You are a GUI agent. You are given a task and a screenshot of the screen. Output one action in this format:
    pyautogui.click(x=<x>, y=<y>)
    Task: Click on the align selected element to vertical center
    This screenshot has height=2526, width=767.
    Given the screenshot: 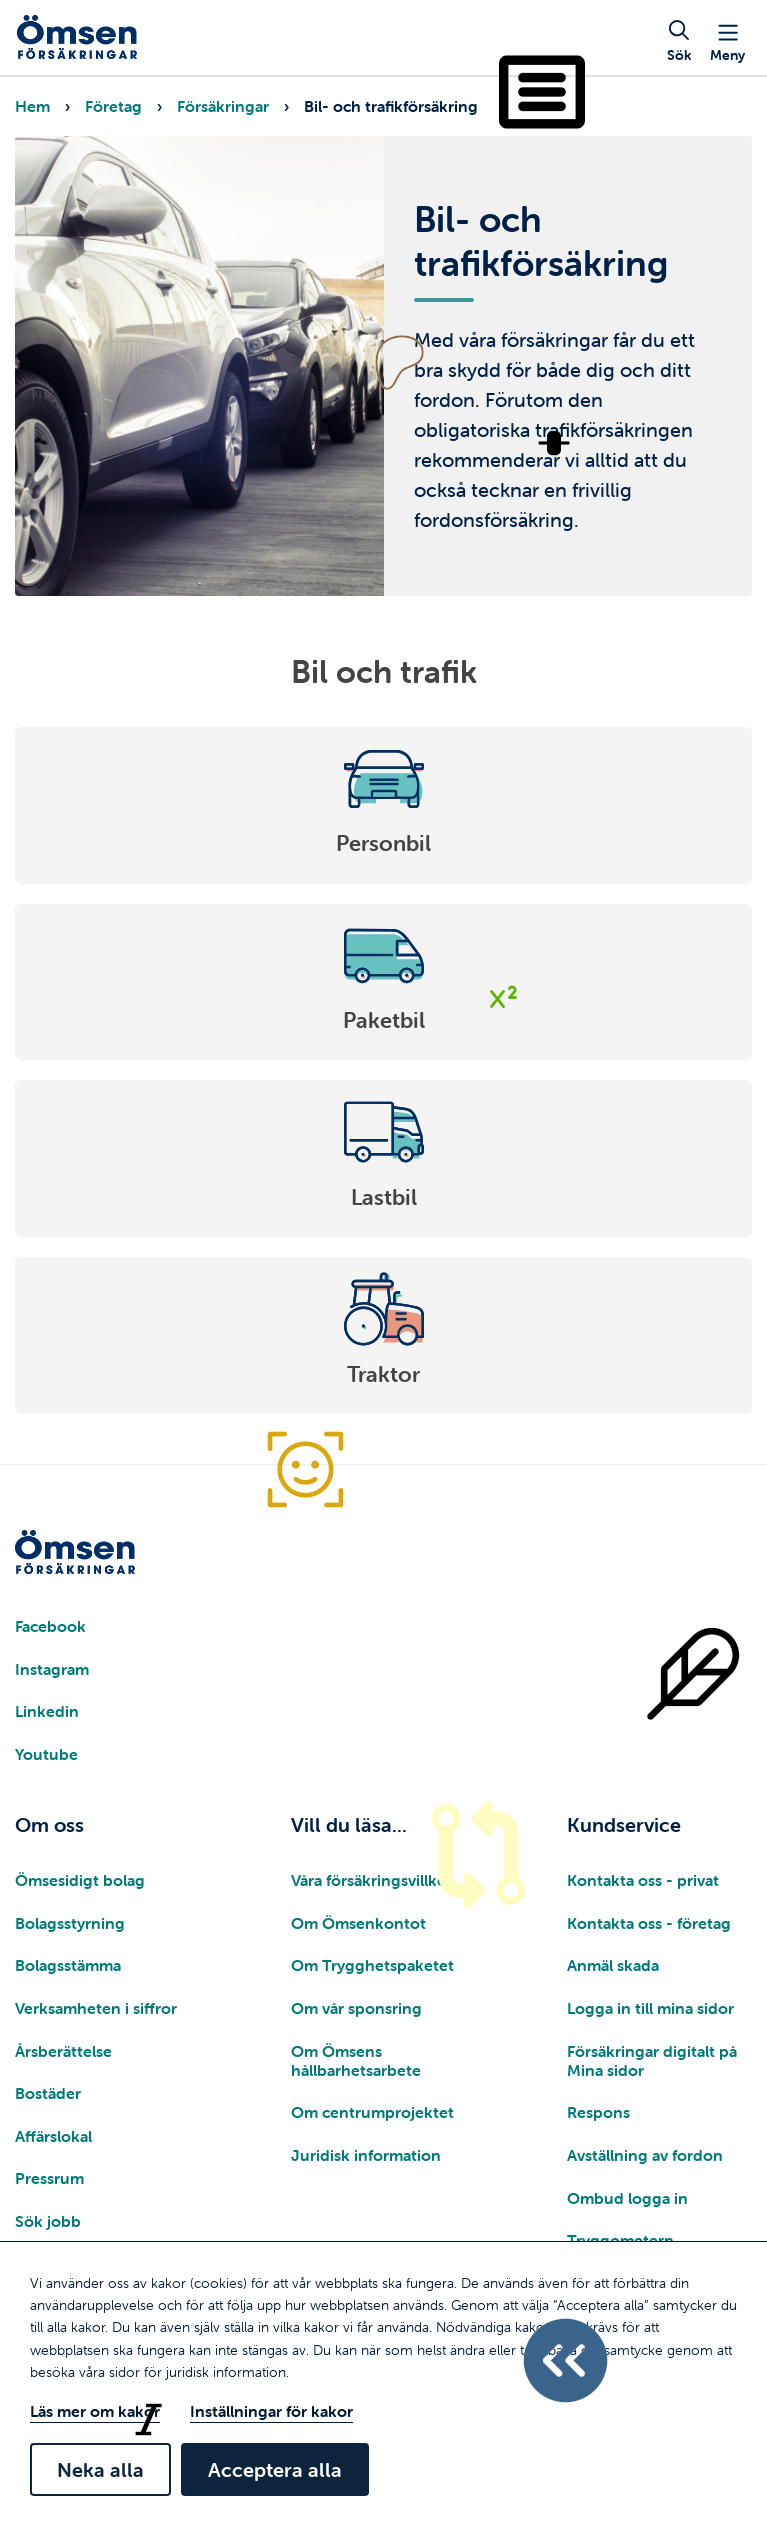 What is the action you would take?
    pyautogui.click(x=554, y=443)
    